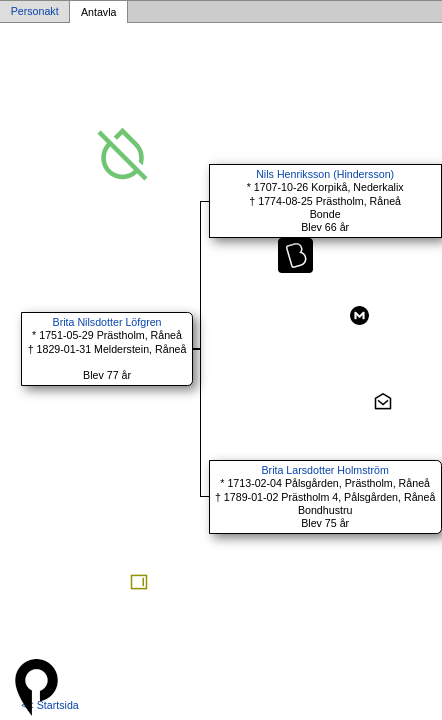  I want to click on open the BYJU'S learning app, so click(295, 255).